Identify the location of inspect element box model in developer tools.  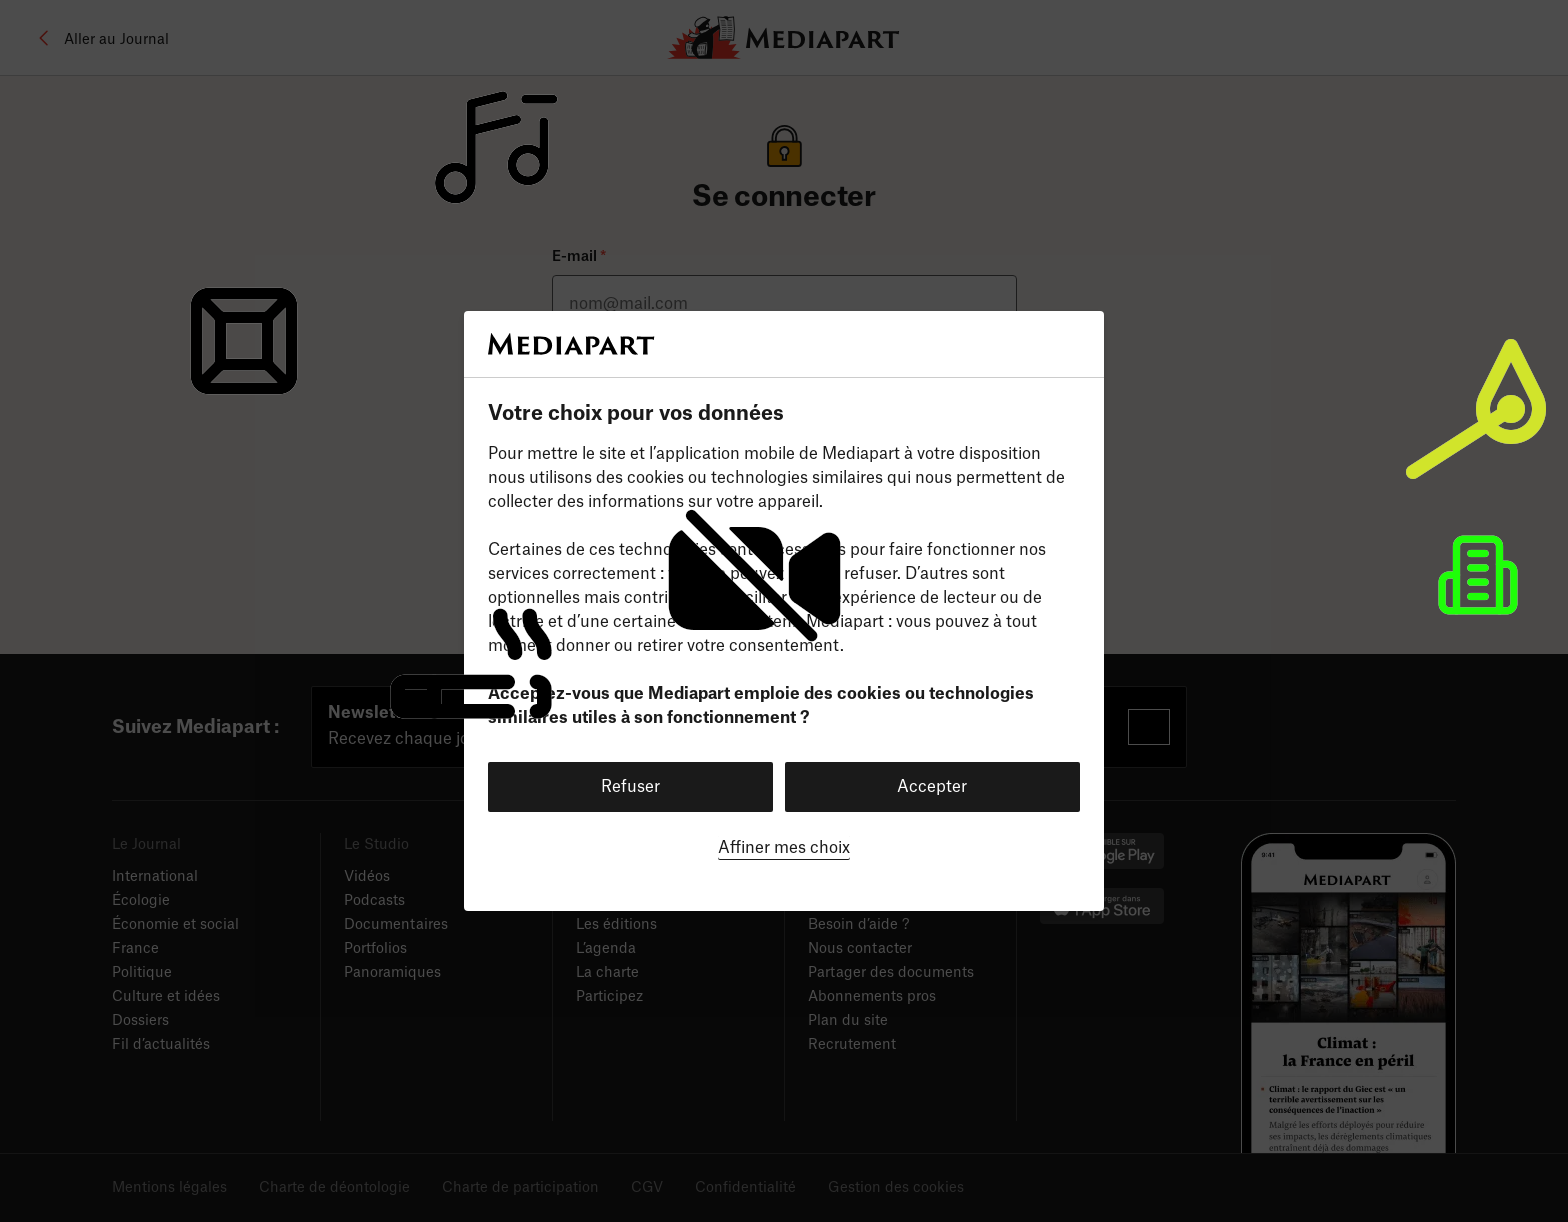
(244, 341).